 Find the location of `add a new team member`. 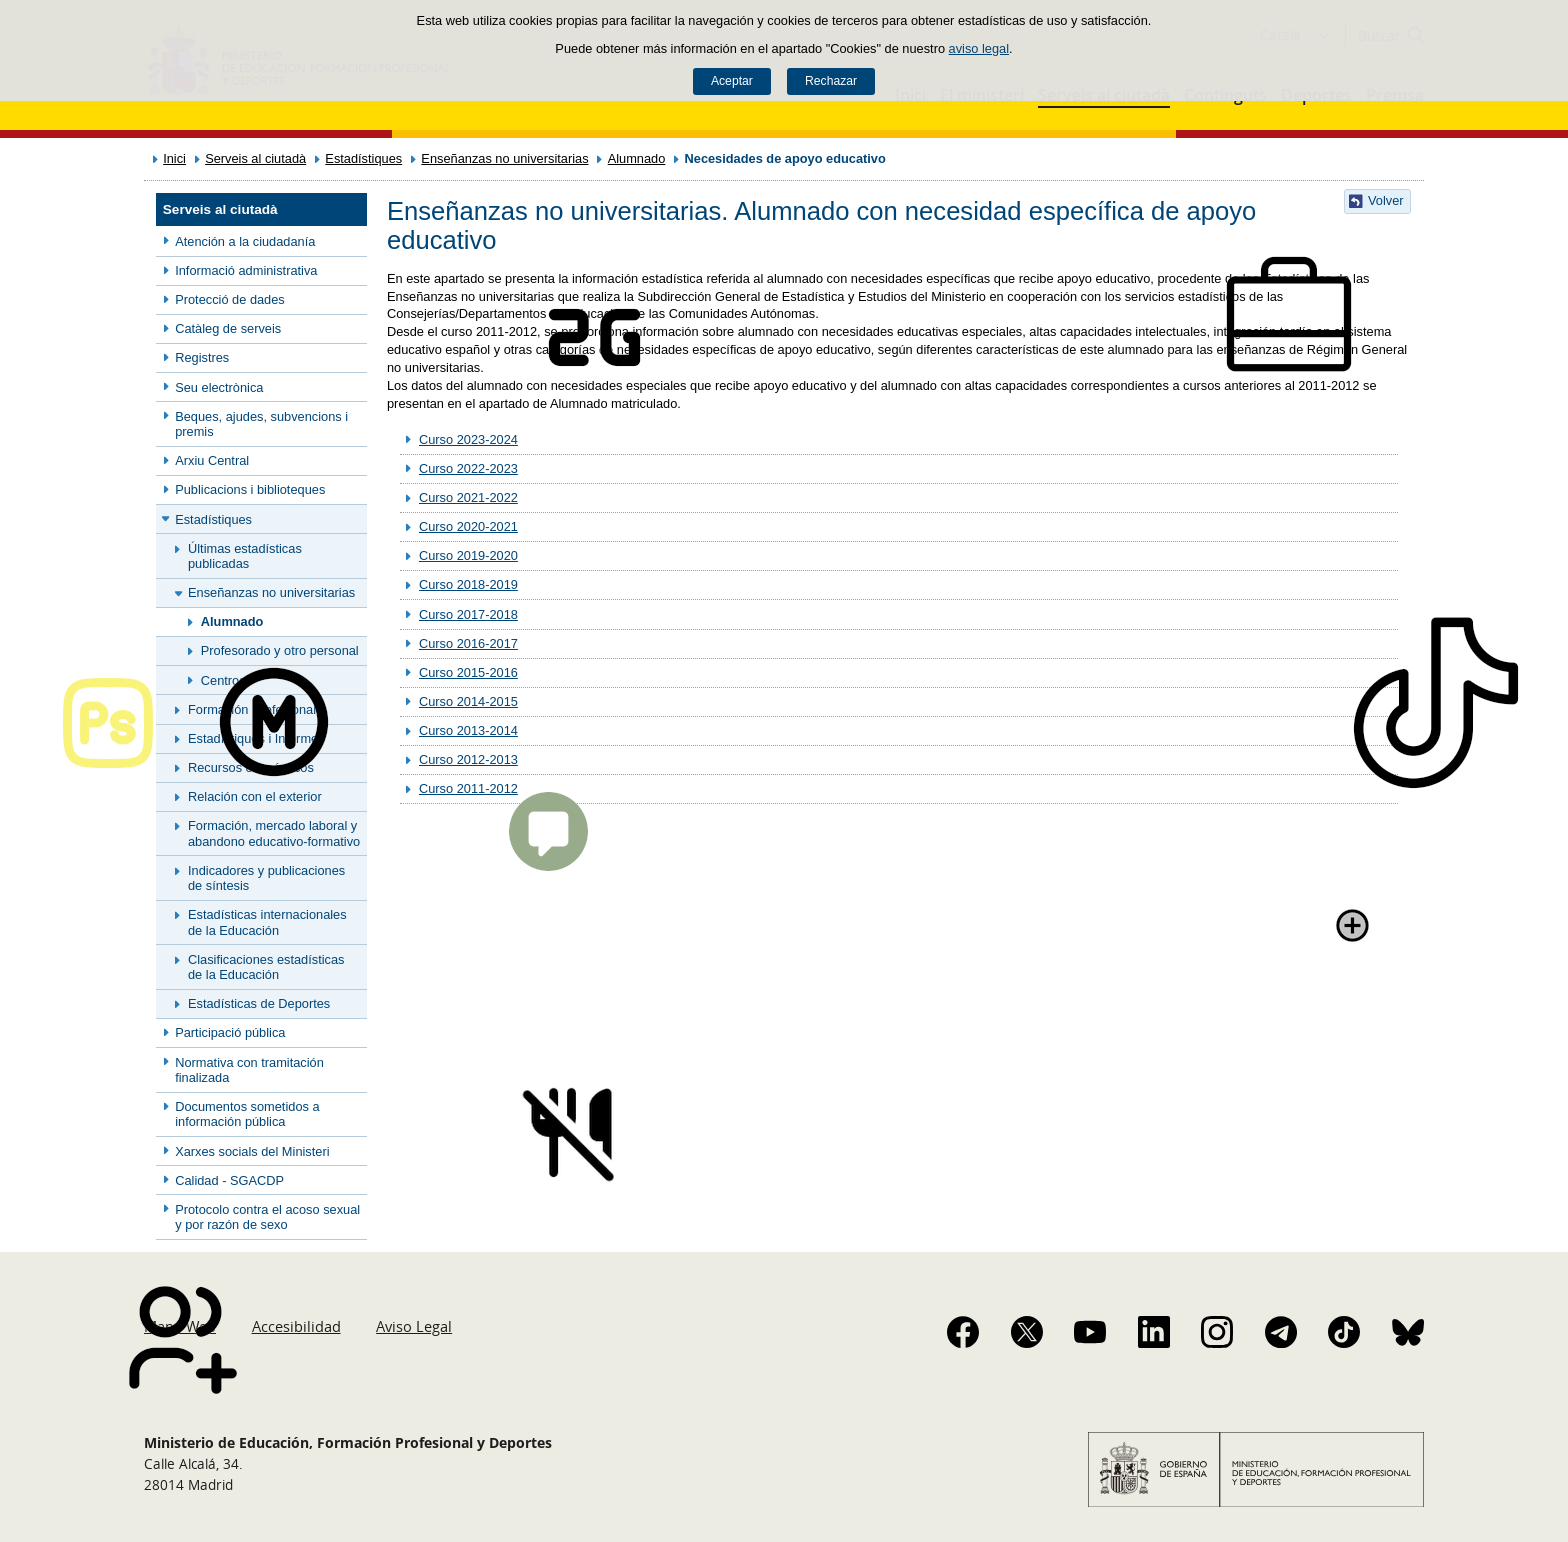

add a new team member is located at coordinates (180, 1337).